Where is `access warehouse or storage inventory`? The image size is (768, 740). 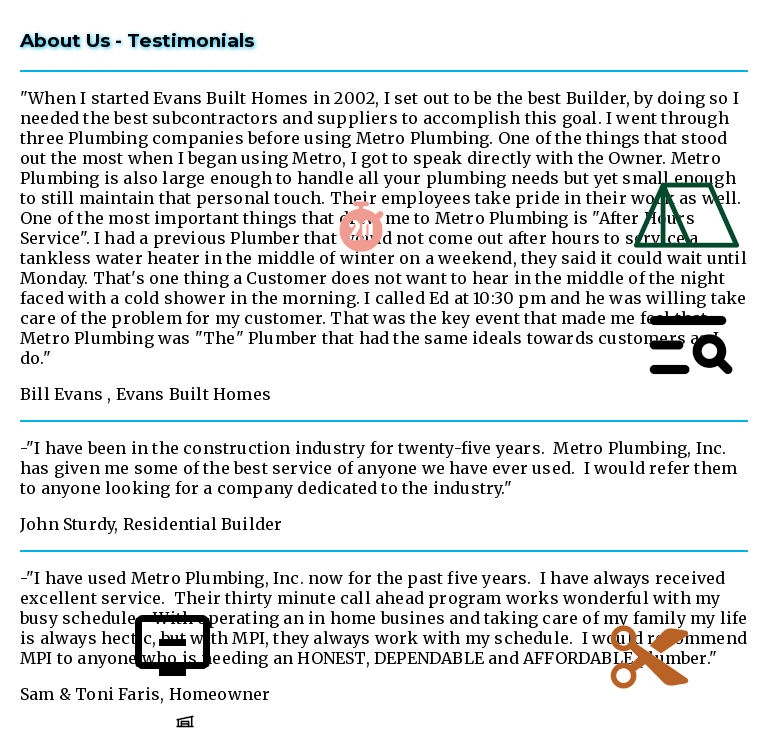 access warehouse or storage inventory is located at coordinates (185, 722).